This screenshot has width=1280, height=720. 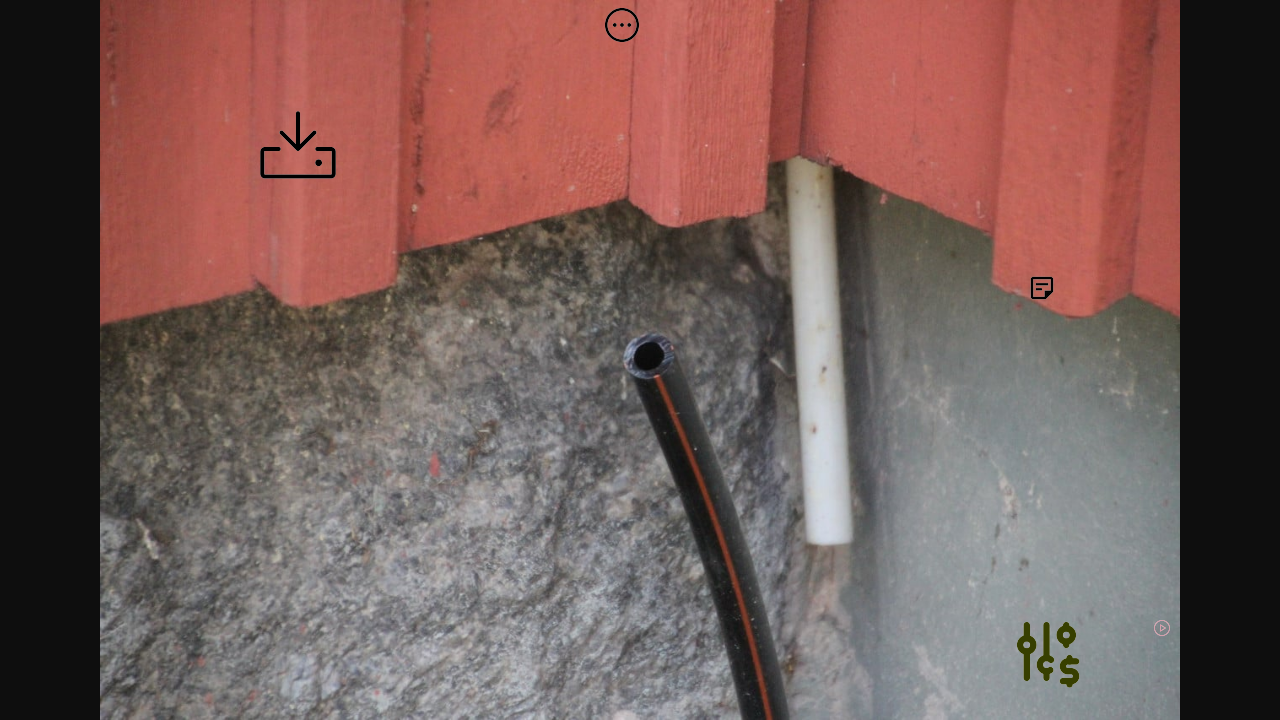 What do you see at coordinates (298, 149) in the screenshot?
I see `download a file to your device` at bounding box center [298, 149].